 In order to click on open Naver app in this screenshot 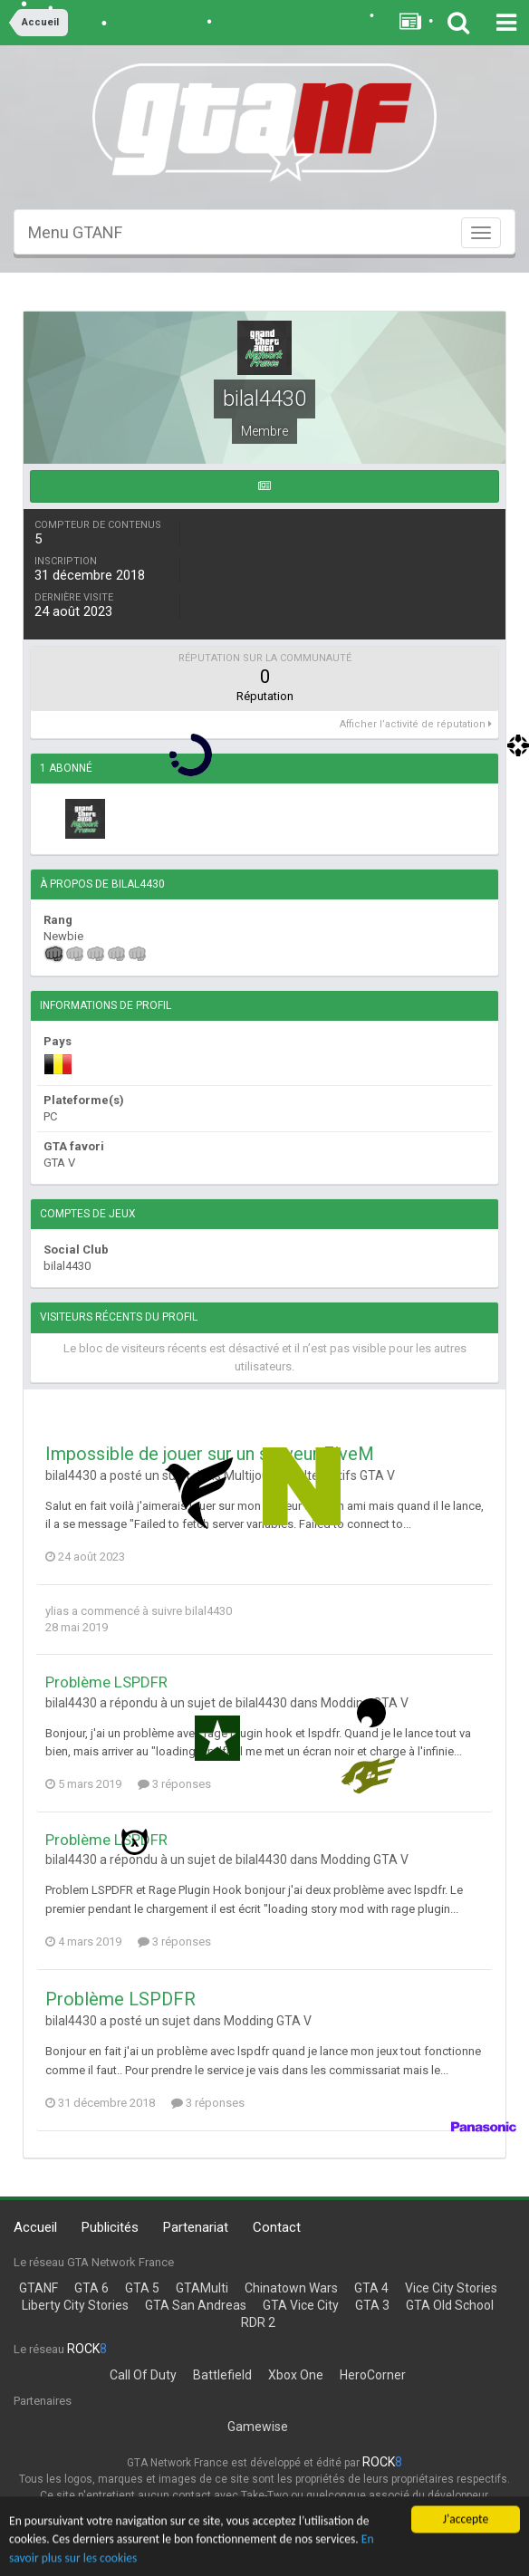, I will do `click(302, 1486)`.